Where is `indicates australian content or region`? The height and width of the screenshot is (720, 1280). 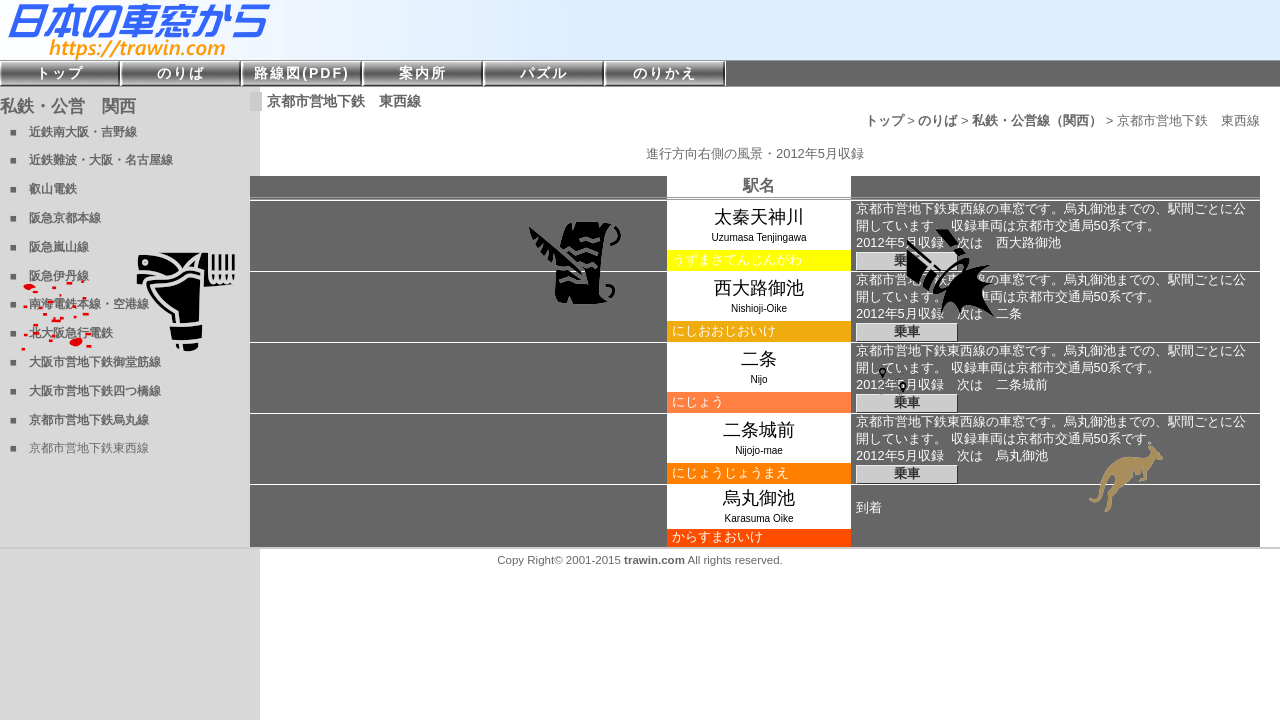 indicates australian content or region is located at coordinates (1126, 479).